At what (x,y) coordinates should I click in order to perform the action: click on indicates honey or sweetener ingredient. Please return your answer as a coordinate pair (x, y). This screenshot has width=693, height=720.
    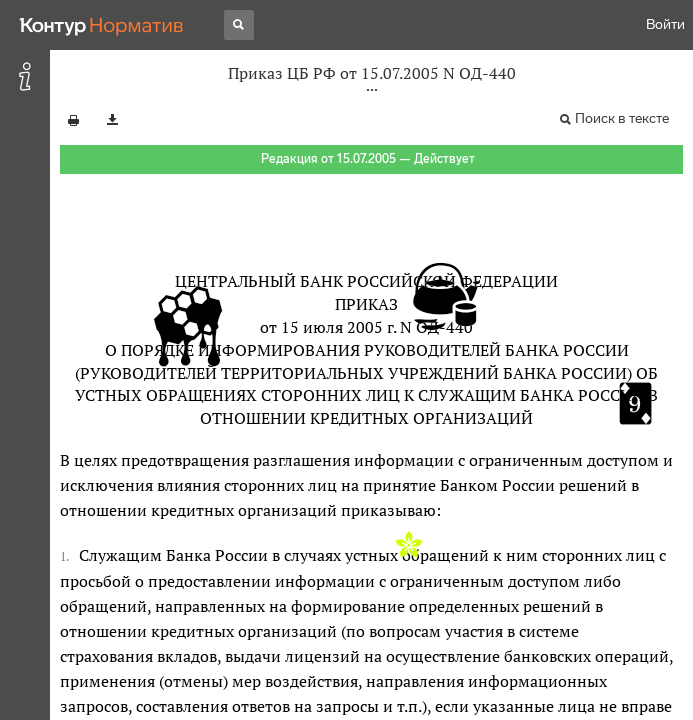
    Looking at the image, I should click on (188, 326).